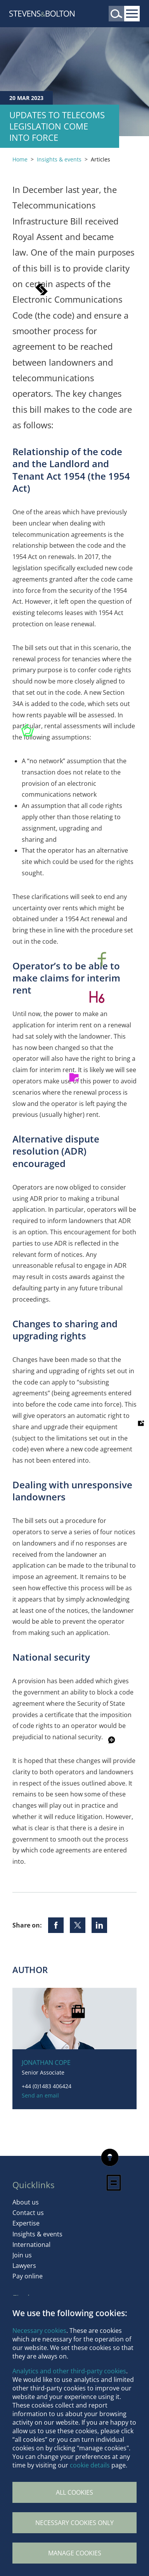 This screenshot has width=149, height=2576. Describe the element at coordinates (111, 1740) in the screenshot. I see `start a voice chat or audio message` at that location.